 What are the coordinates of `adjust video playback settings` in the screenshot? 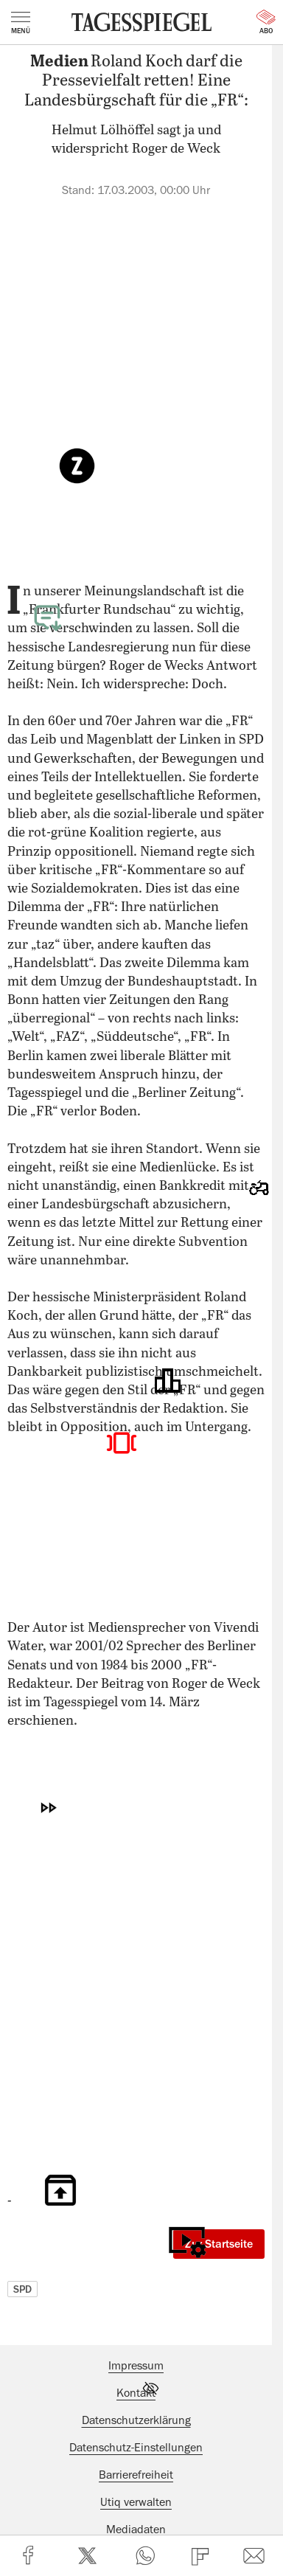 It's located at (186, 2240).